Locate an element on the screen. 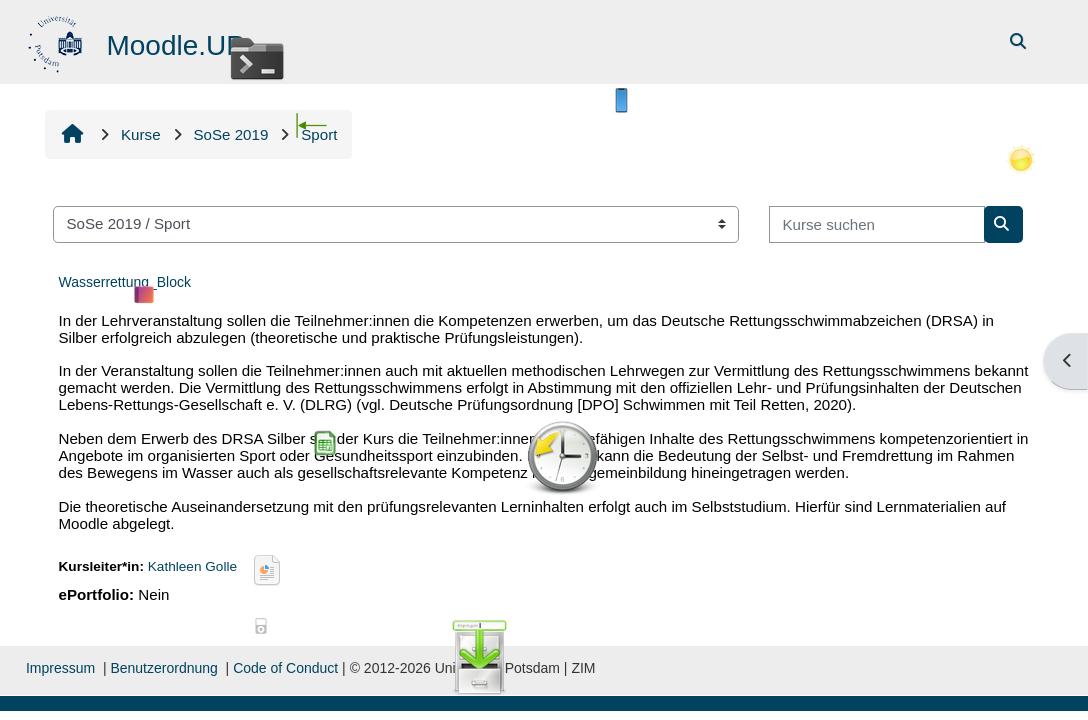 The width and height of the screenshot is (1088, 720). open an opendocument spreadsheet file is located at coordinates (325, 443).